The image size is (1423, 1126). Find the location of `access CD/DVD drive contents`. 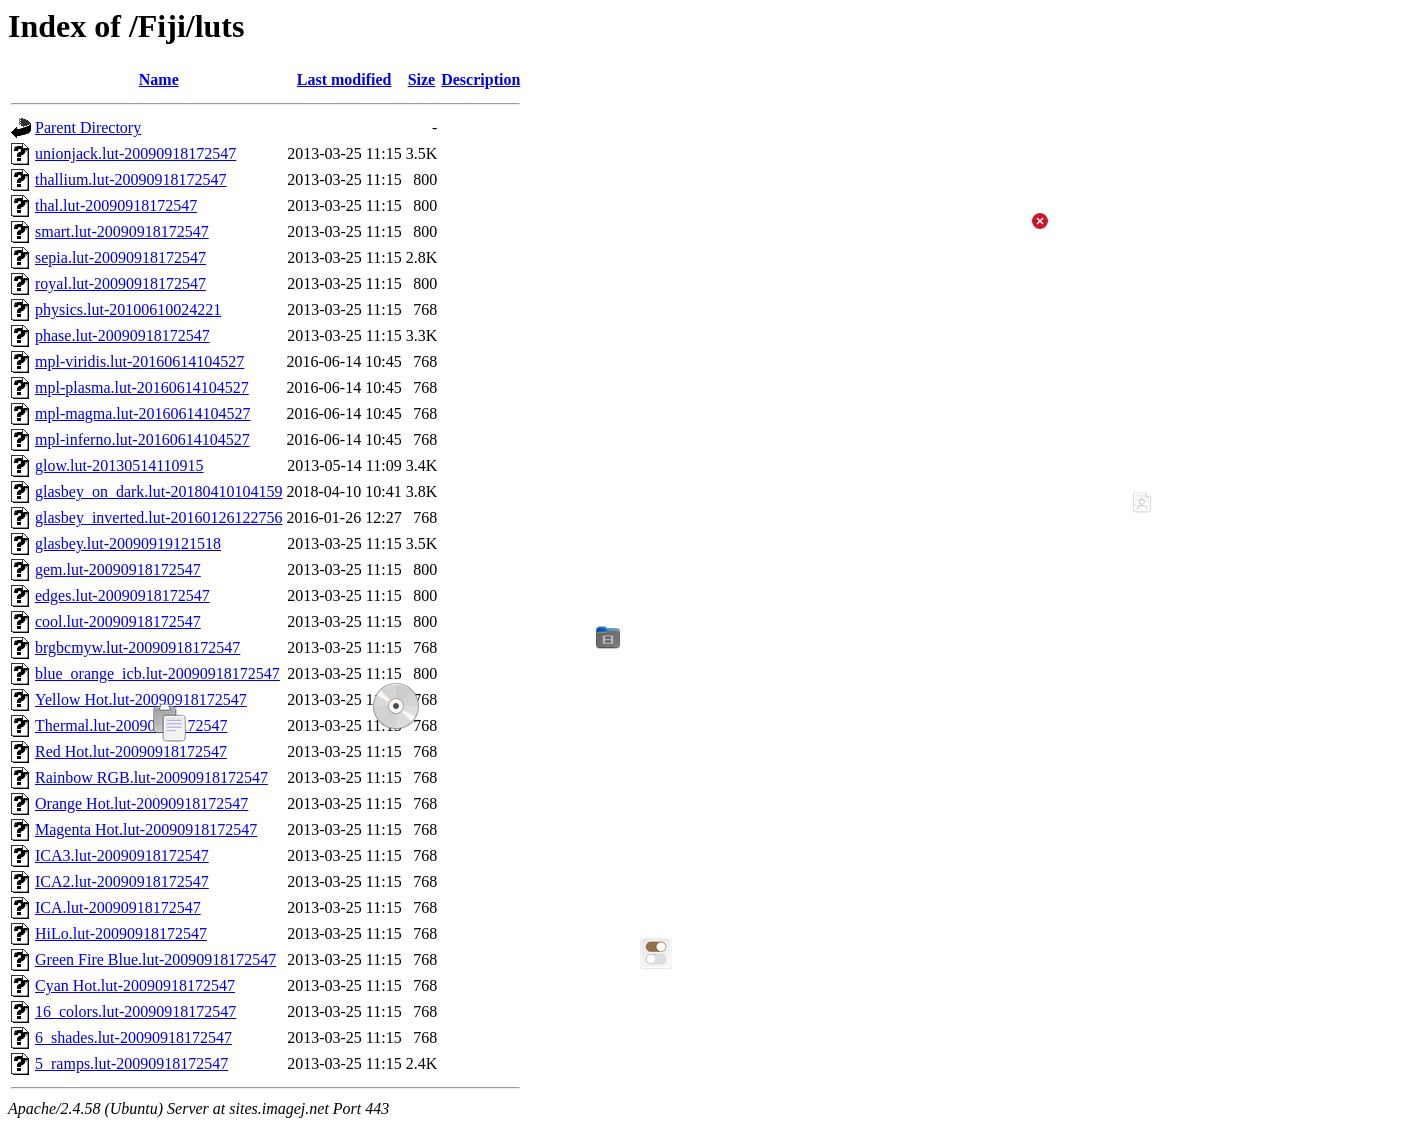

access CD/DVD drive contents is located at coordinates (396, 706).